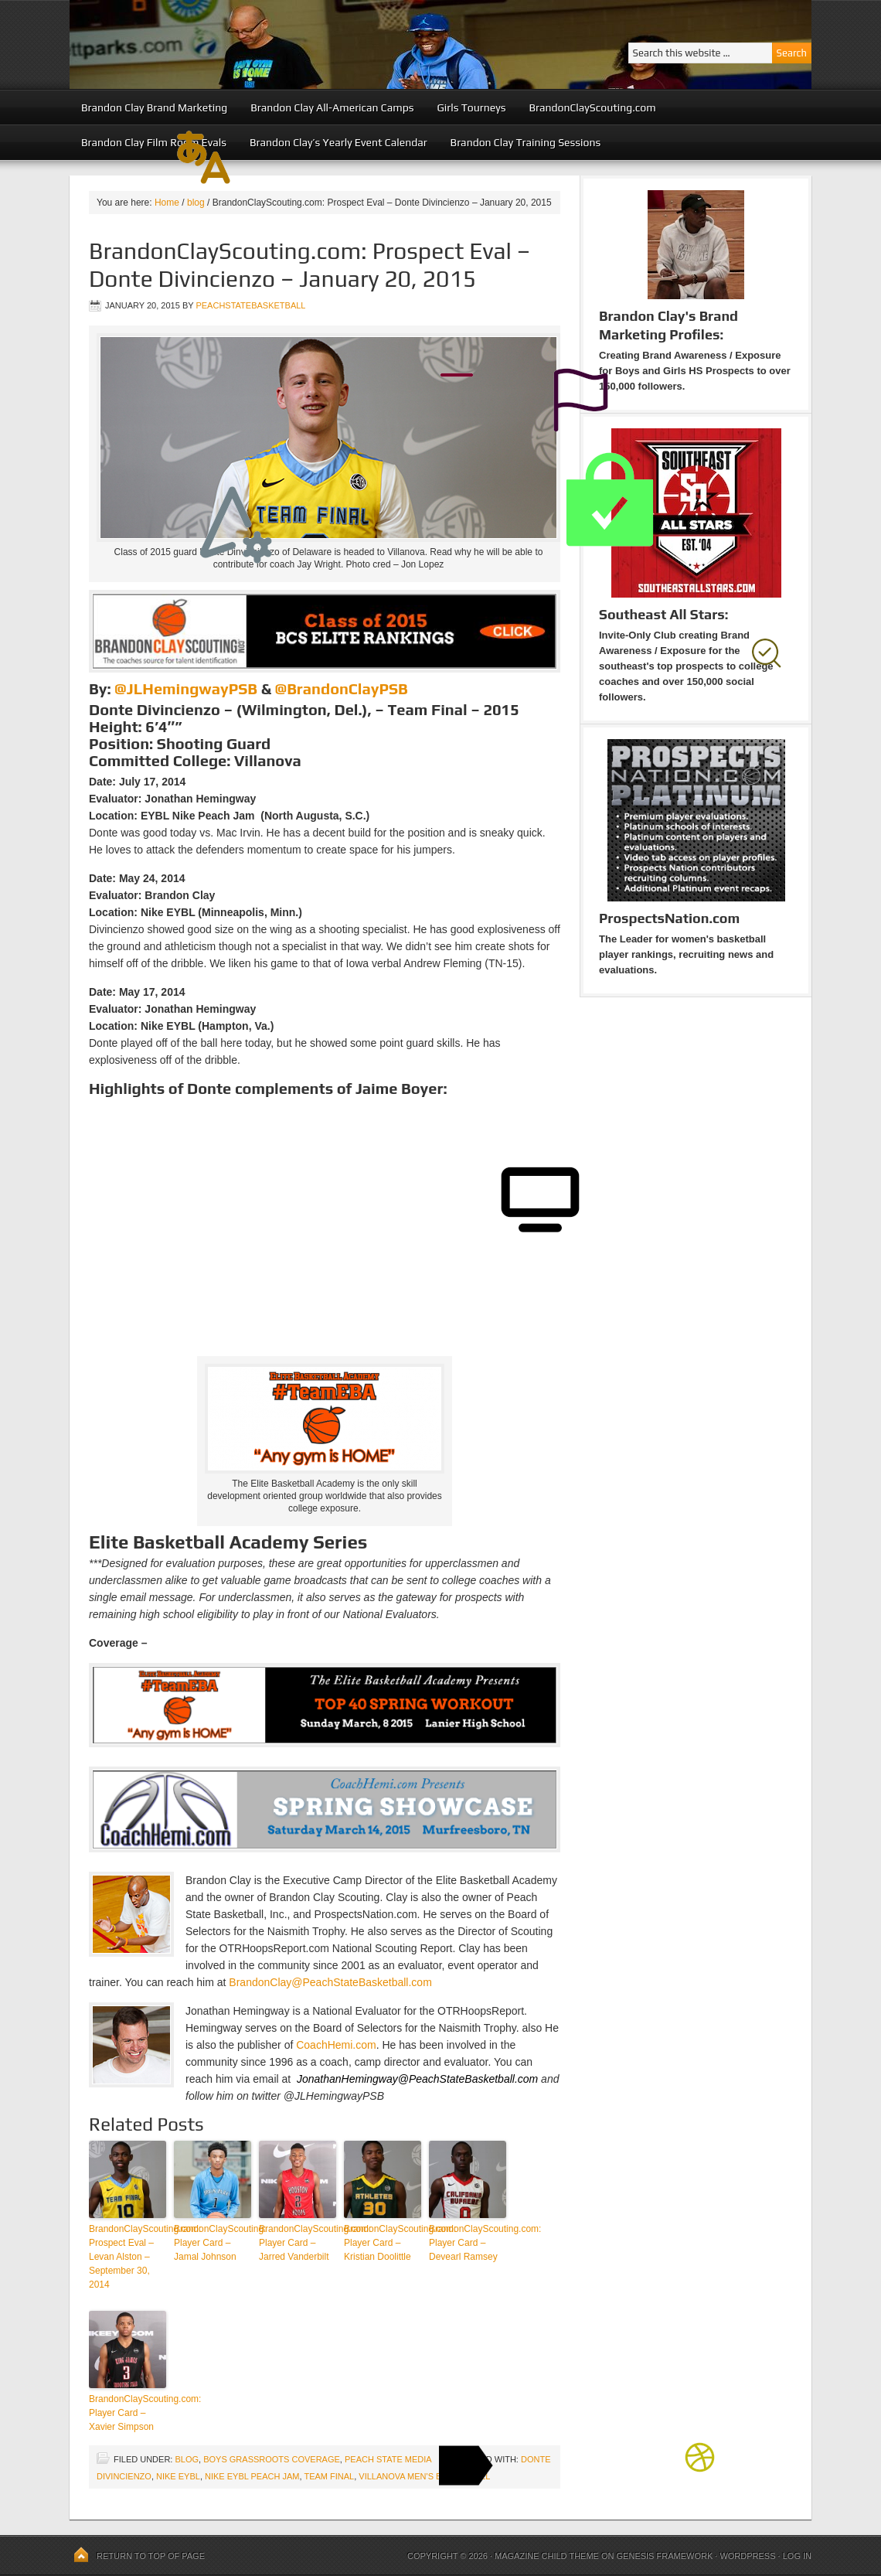 The height and width of the screenshot is (2576, 881). What do you see at coordinates (232, 522) in the screenshot?
I see `configure navigation settings` at bounding box center [232, 522].